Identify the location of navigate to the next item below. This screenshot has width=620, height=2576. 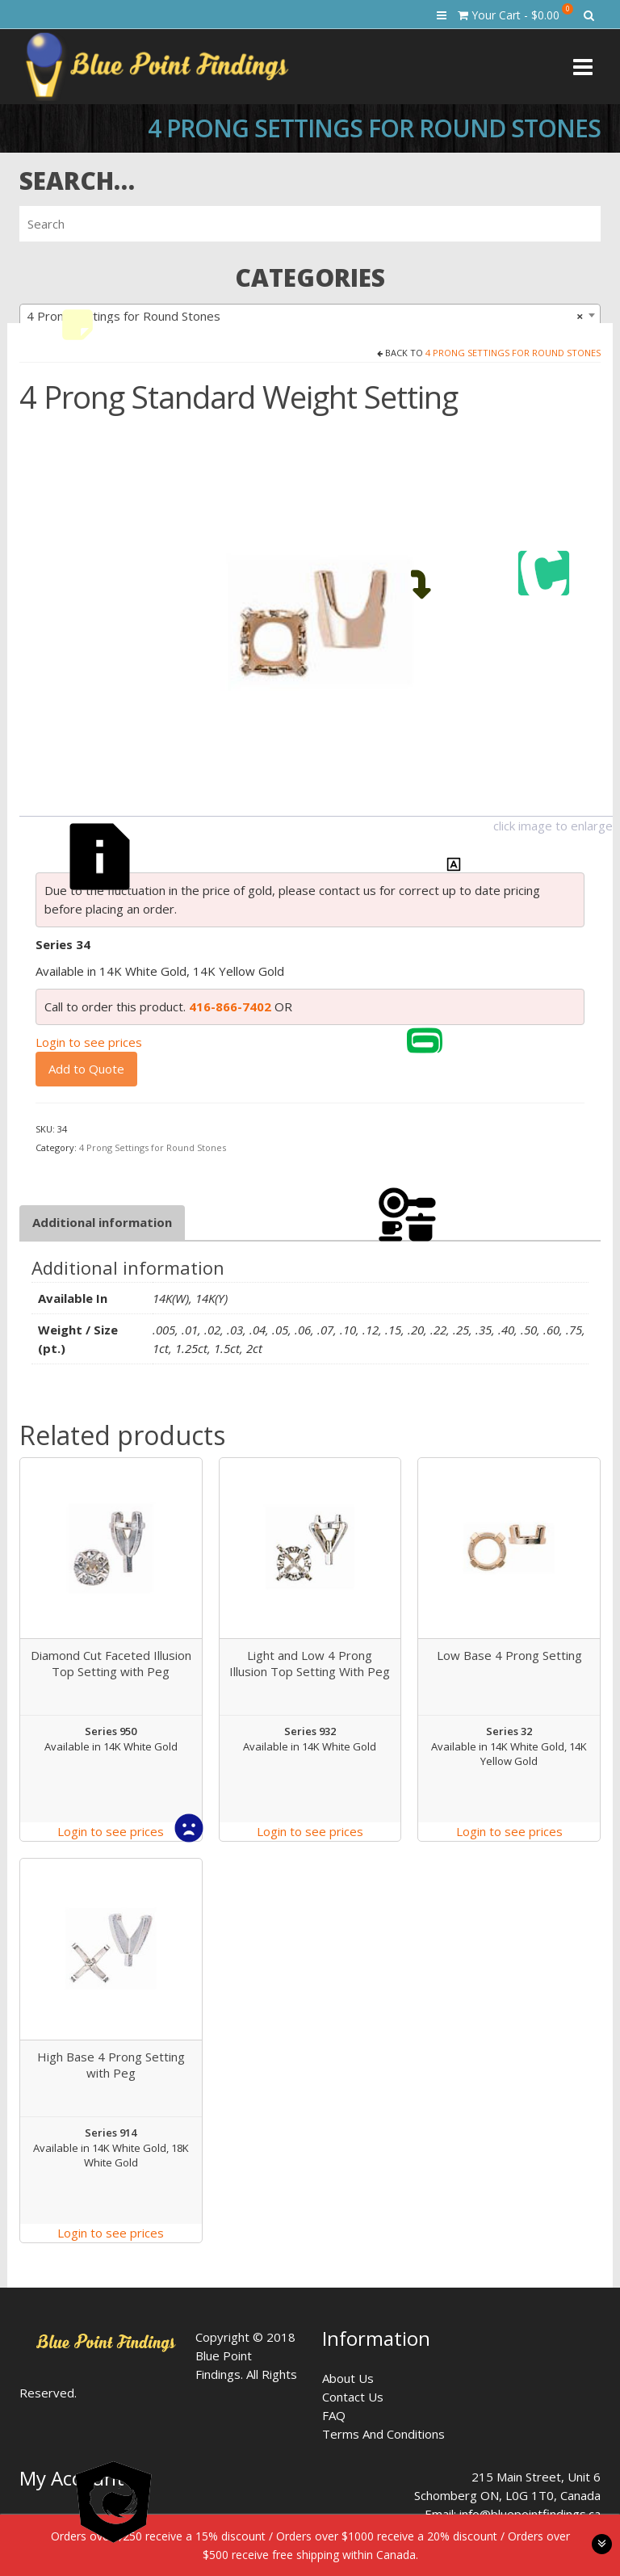
(421, 584).